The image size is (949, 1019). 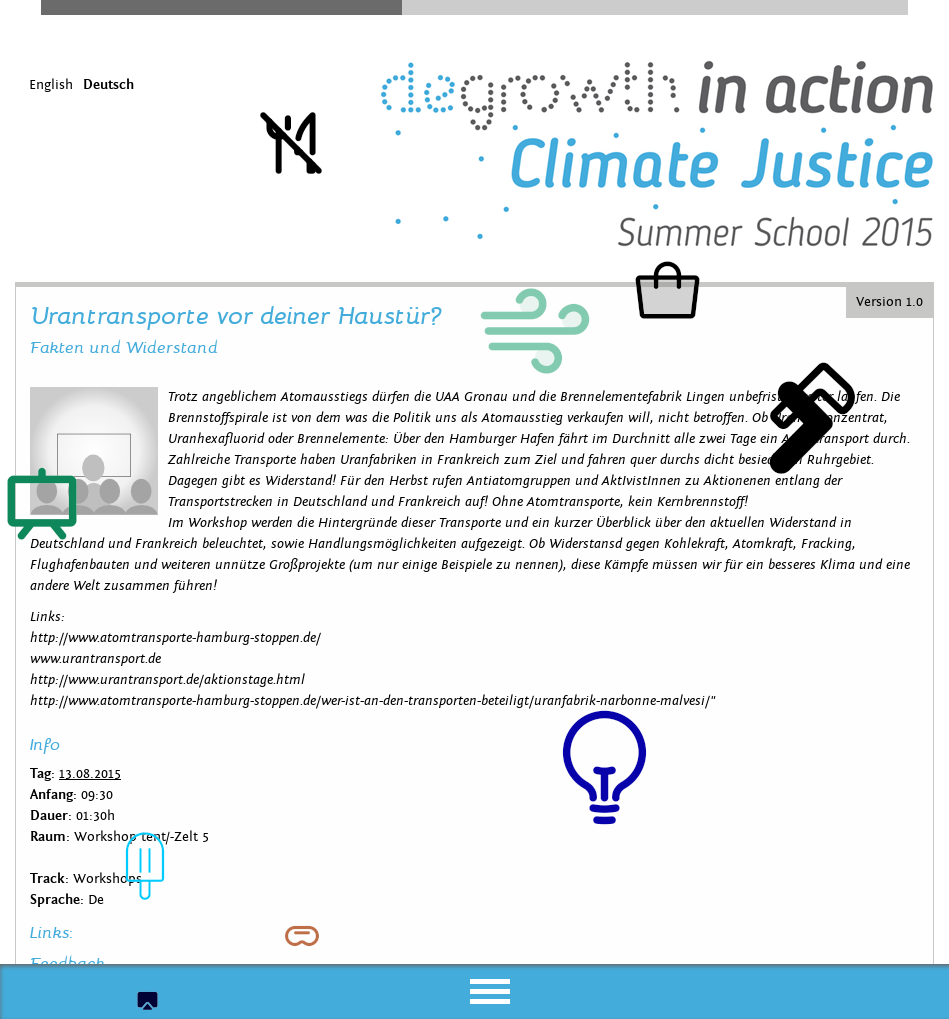 What do you see at coordinates (807, 418) in the screenshot?
I see `access plumbing or maintenance tools` at bounding box center [807, 418].